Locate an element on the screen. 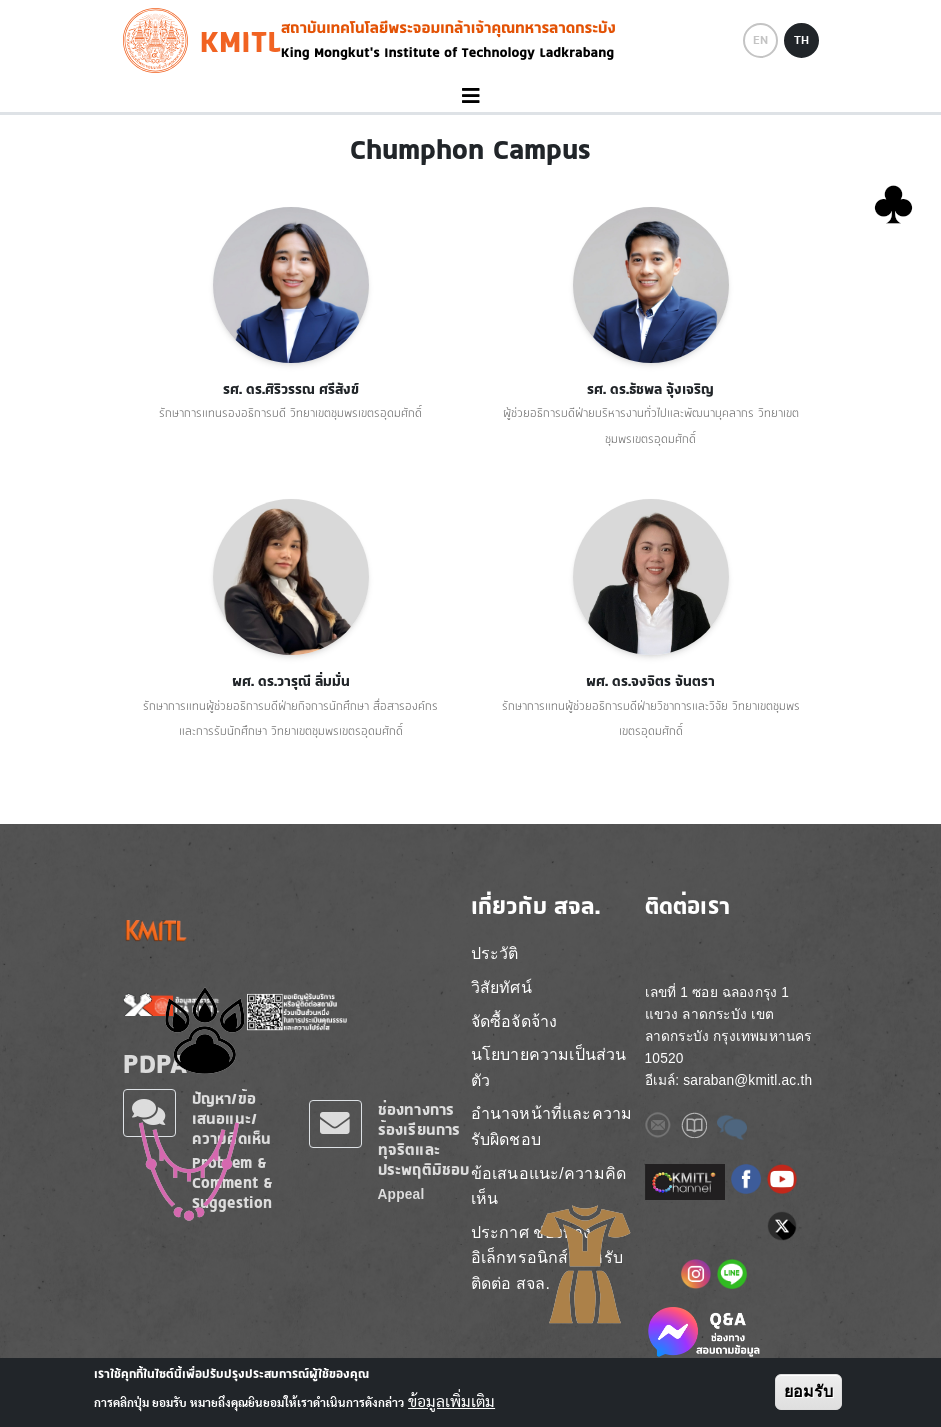 Image resolution: width=941 pixels, height=1427 pixels. access pet-related features or settings is located at coordinates (204, 1030).